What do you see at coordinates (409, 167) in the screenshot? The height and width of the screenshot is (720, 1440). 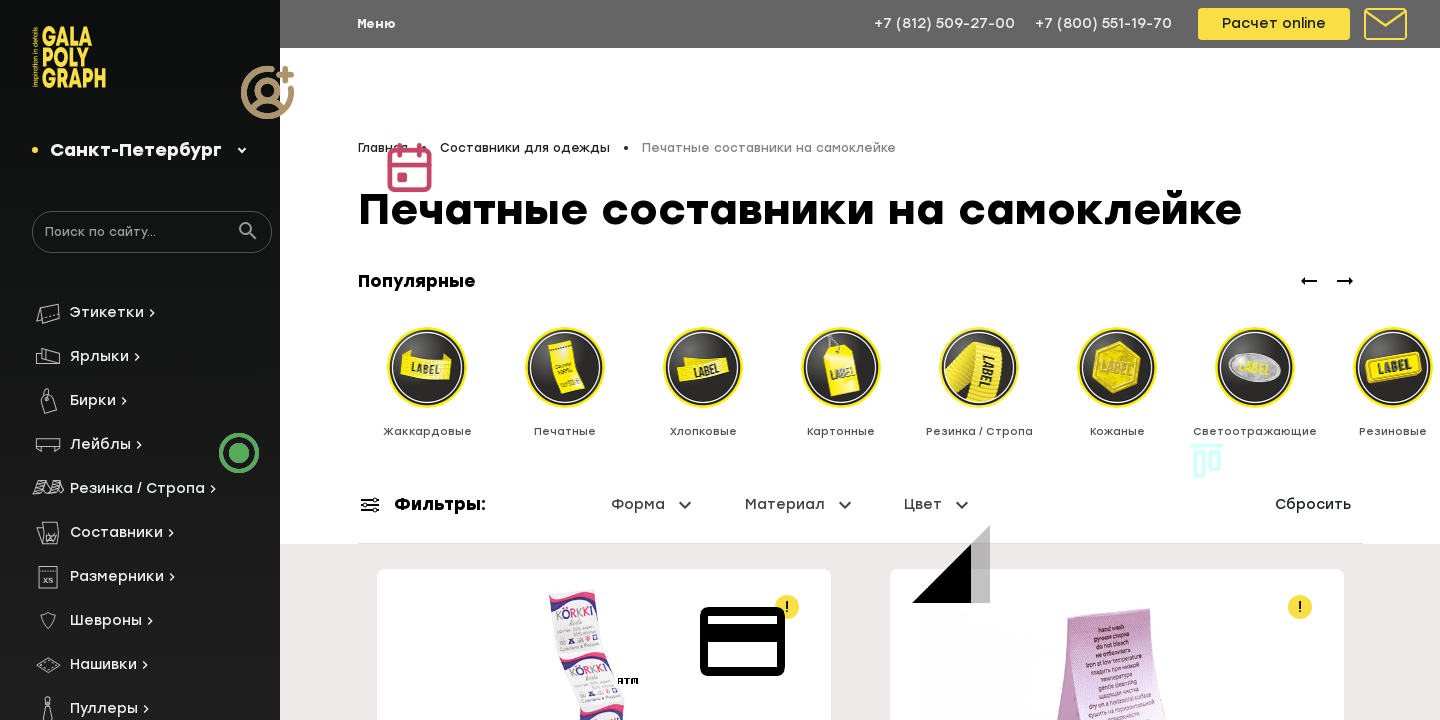 I see `view or add a calendar event` at bounding box center [409, 167].